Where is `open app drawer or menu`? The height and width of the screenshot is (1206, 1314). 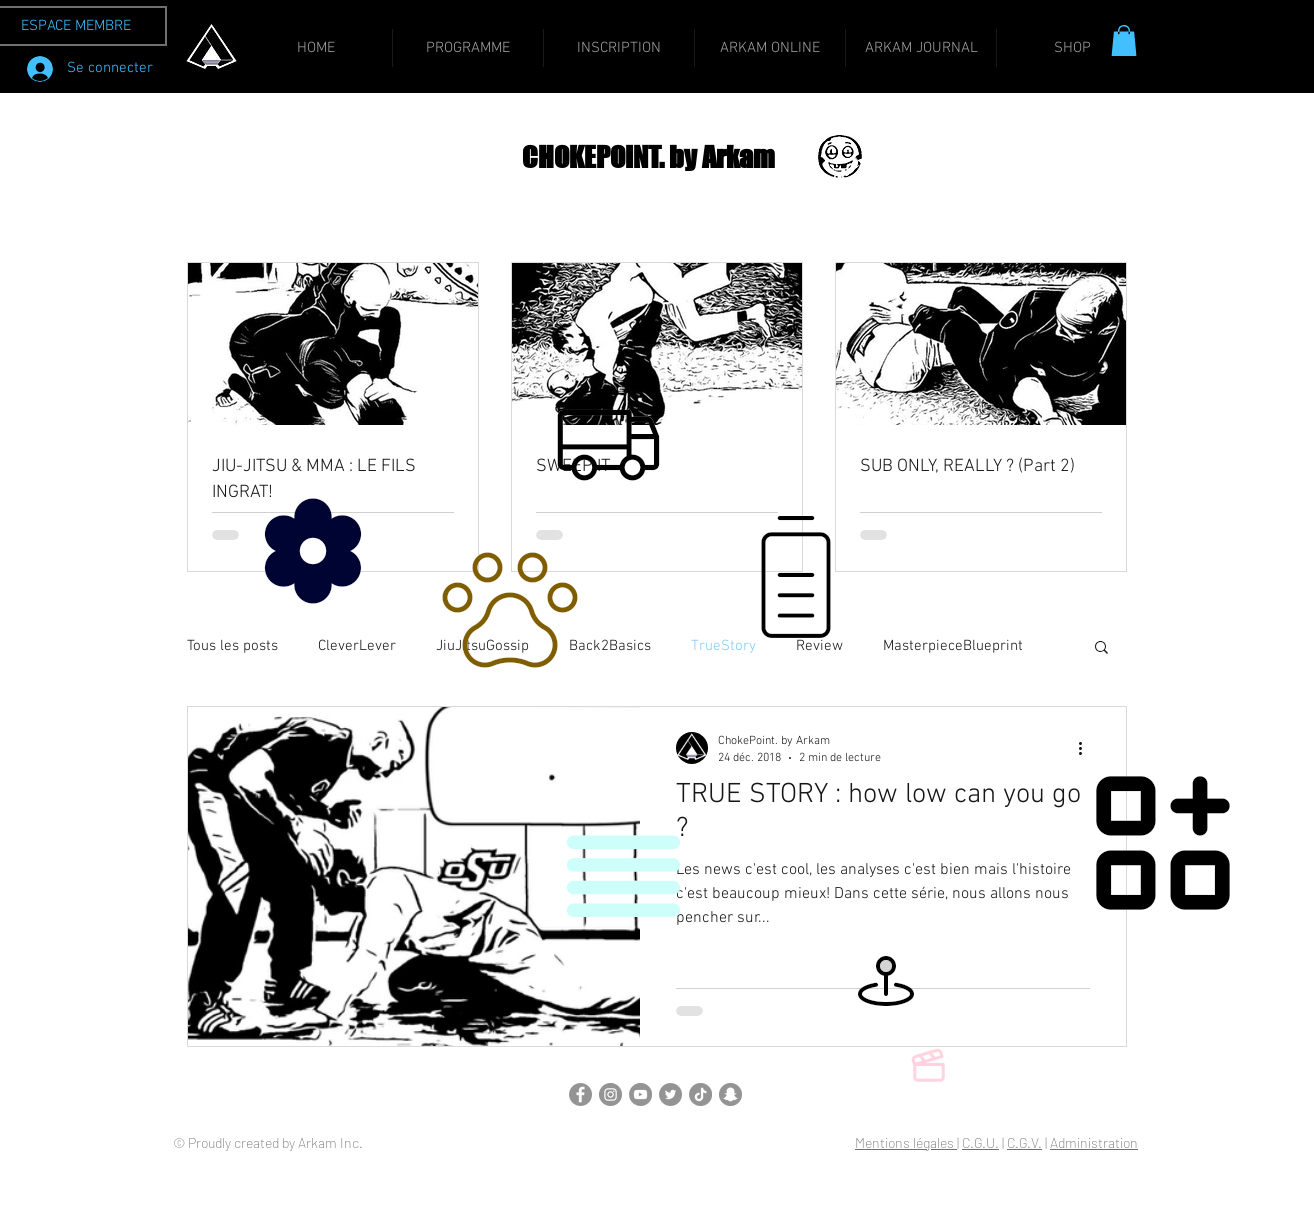
open app drawer or menu is located at coordinates (1163, 843).